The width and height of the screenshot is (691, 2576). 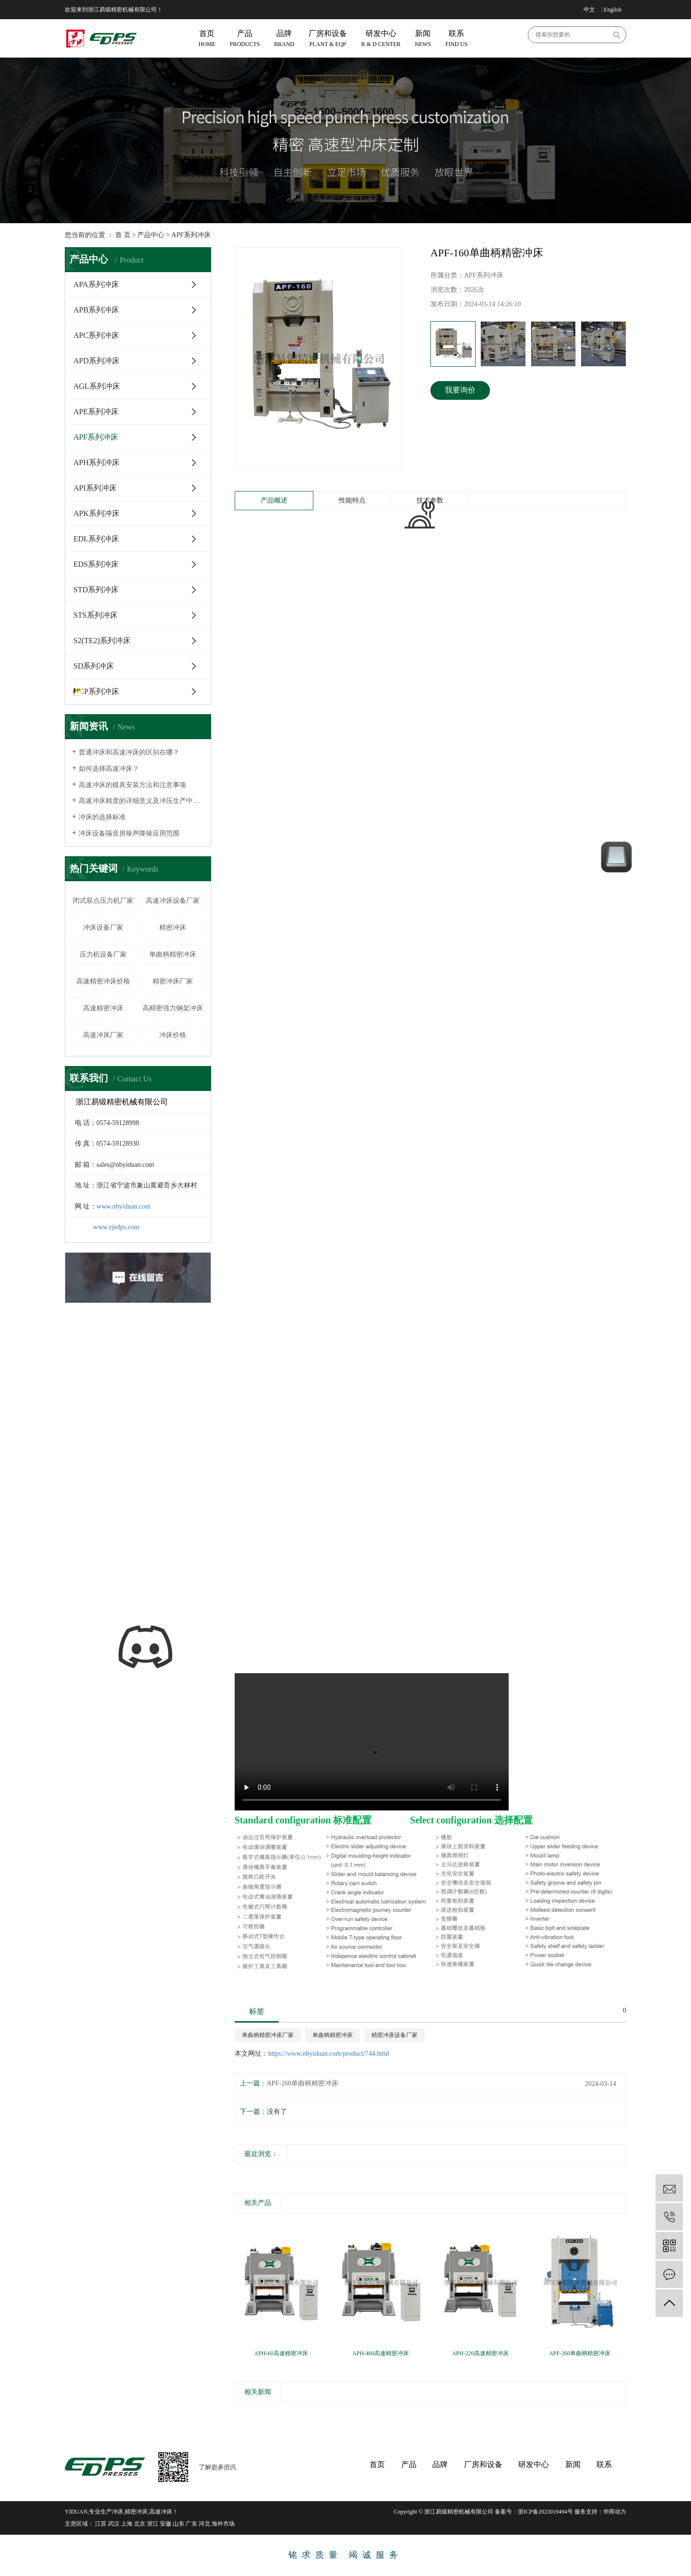 I want to click on access engineering or developer tools, so click(x=419, y=515).